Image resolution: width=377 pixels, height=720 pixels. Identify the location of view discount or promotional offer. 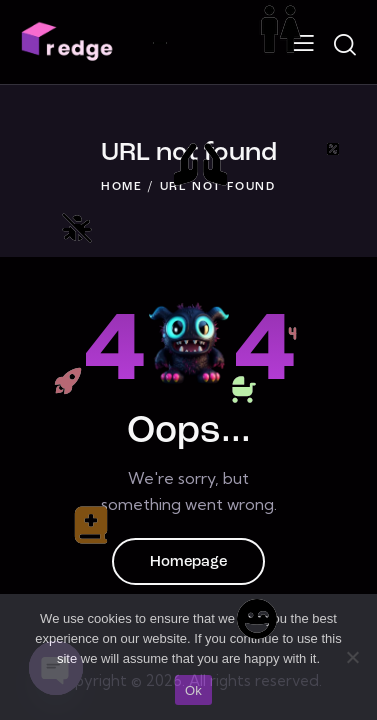
(333, 149).